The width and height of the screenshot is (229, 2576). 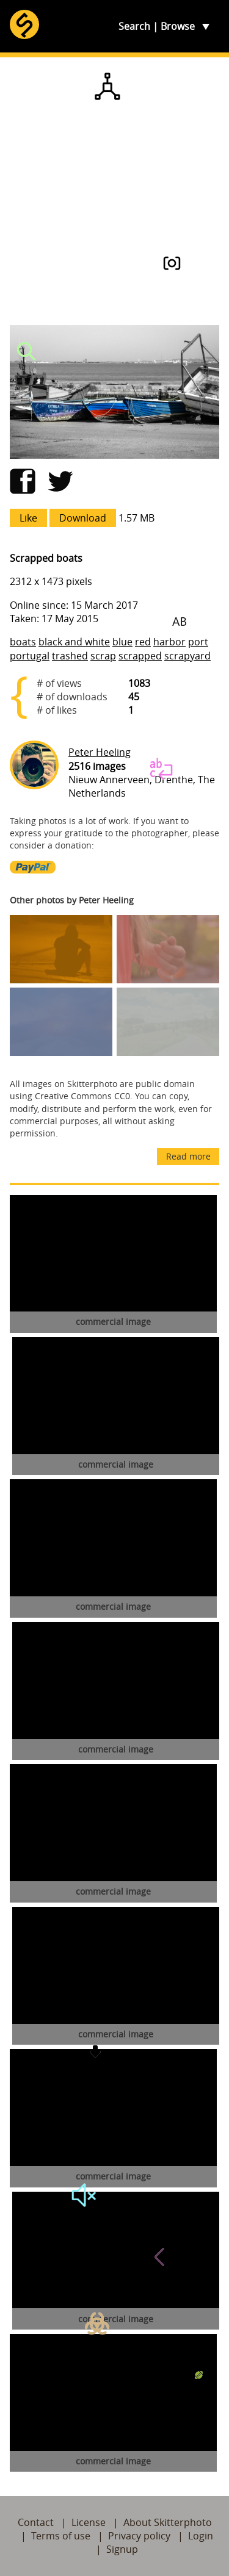 I want to click on view type hierarchy in code editor, so click(x=108, y=86).